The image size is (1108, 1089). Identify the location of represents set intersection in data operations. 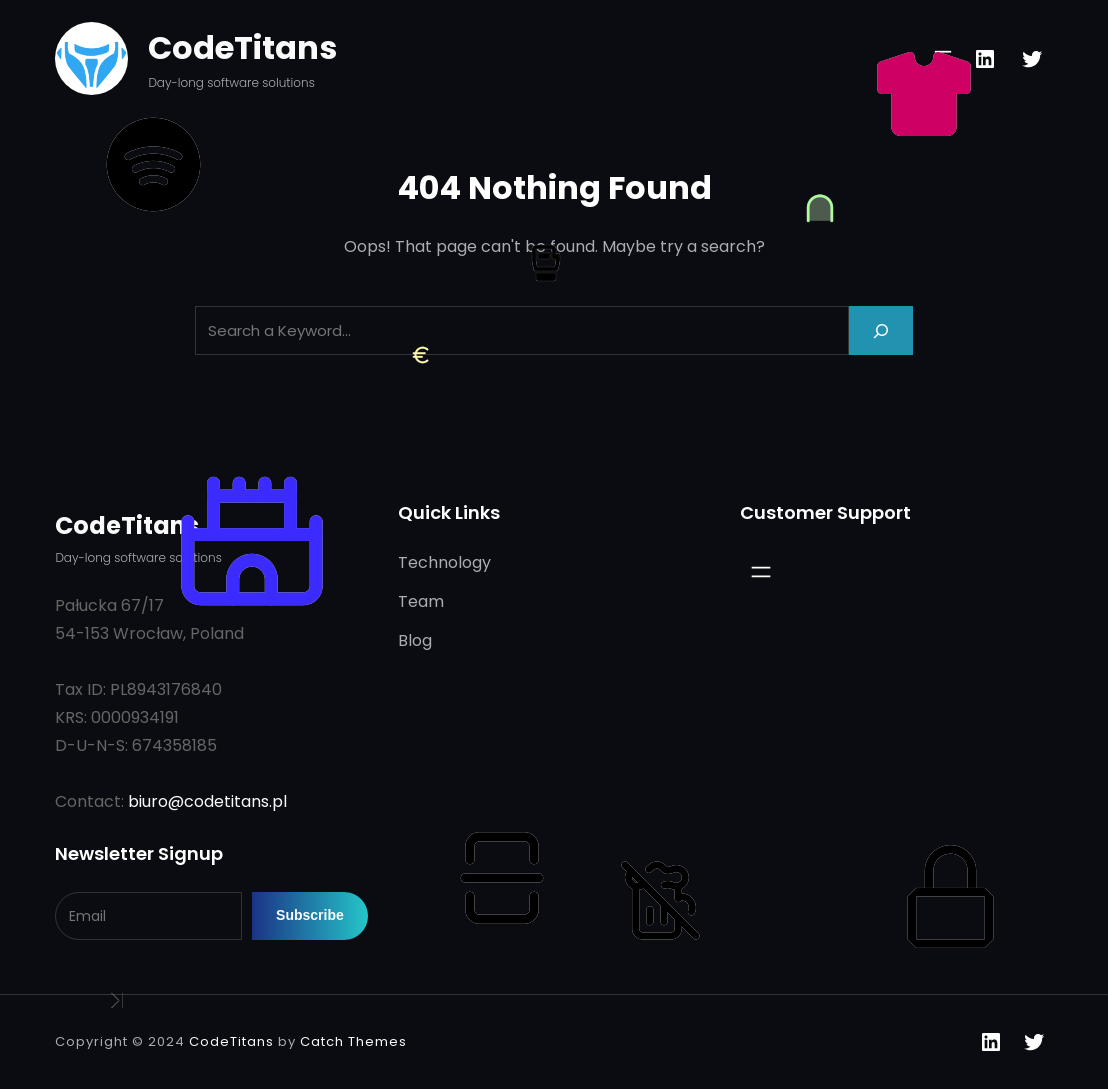
(820, 209).